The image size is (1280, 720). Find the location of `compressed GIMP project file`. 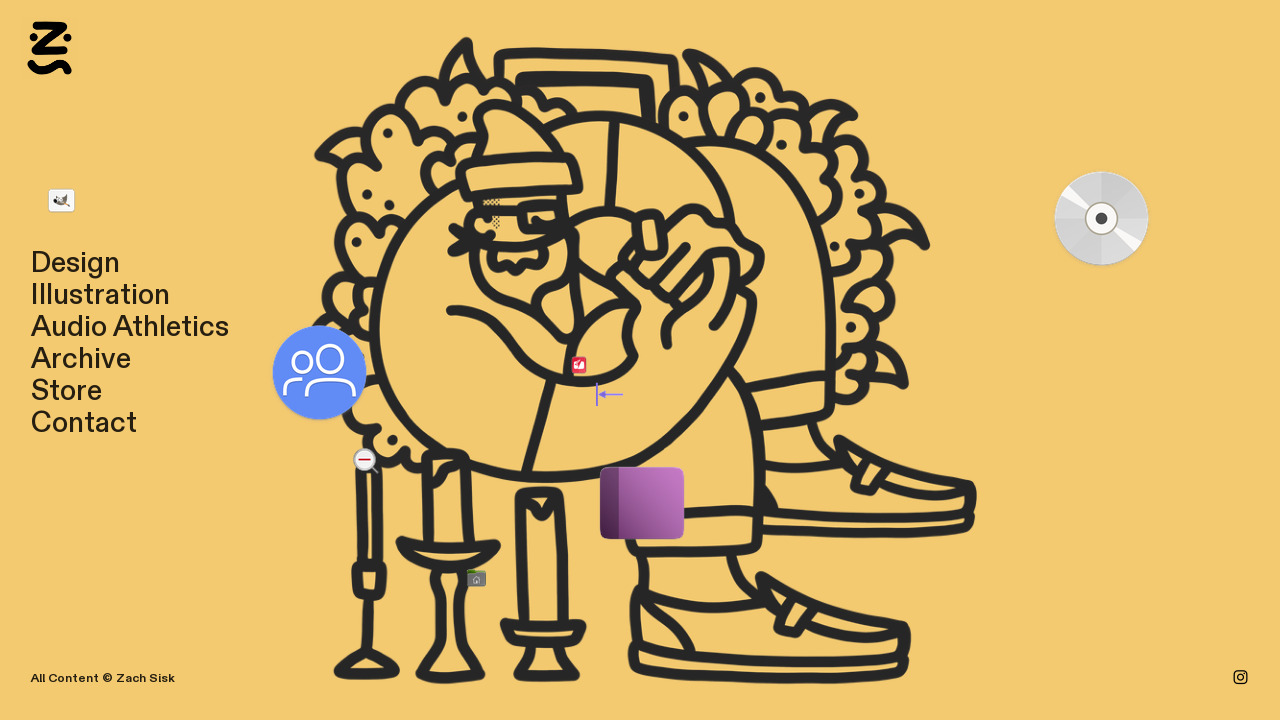

compressed GIMP project file is located at coordinates (61, 199).